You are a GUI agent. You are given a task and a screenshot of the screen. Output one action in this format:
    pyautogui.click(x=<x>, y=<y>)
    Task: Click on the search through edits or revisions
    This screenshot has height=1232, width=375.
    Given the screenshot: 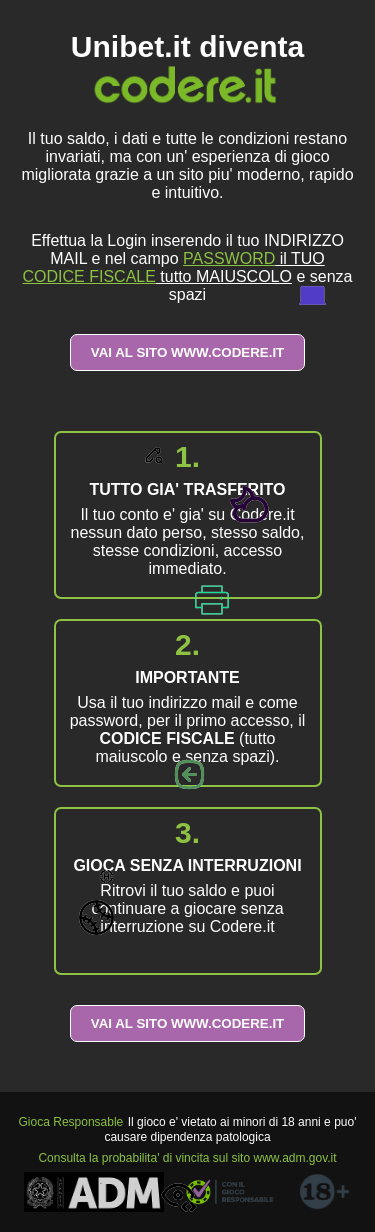 What is the action you would take?
    pyautogui.click(x=153, y=454)
    